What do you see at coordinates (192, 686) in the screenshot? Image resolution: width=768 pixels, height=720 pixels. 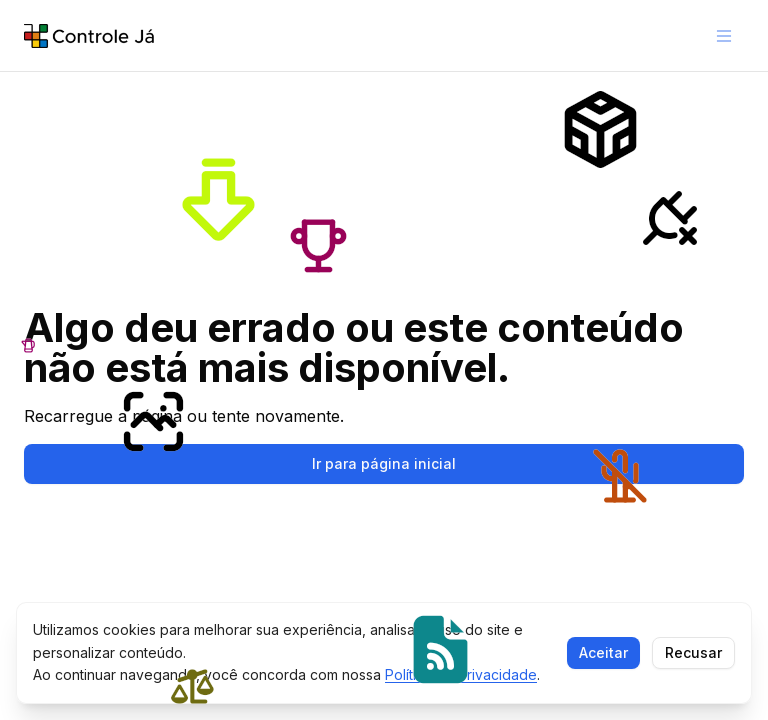 I see `indicates an unbalanced comparison or unequal weight` at bounding box center [192, 686].